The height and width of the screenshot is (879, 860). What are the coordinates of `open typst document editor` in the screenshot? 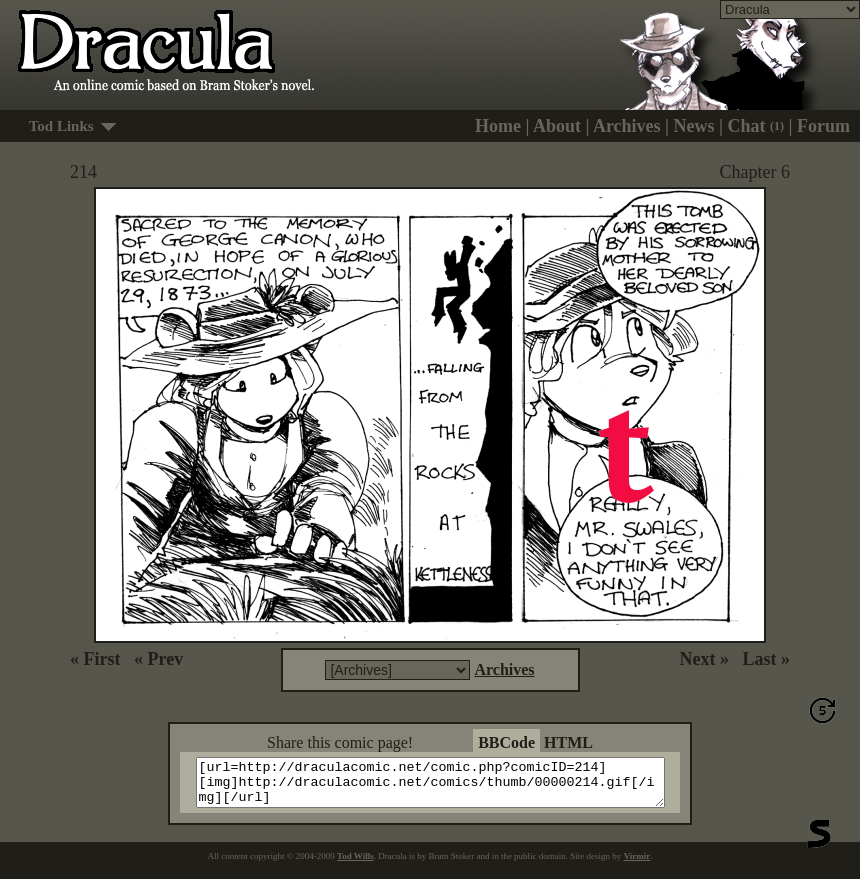 It's located at (626, 456).